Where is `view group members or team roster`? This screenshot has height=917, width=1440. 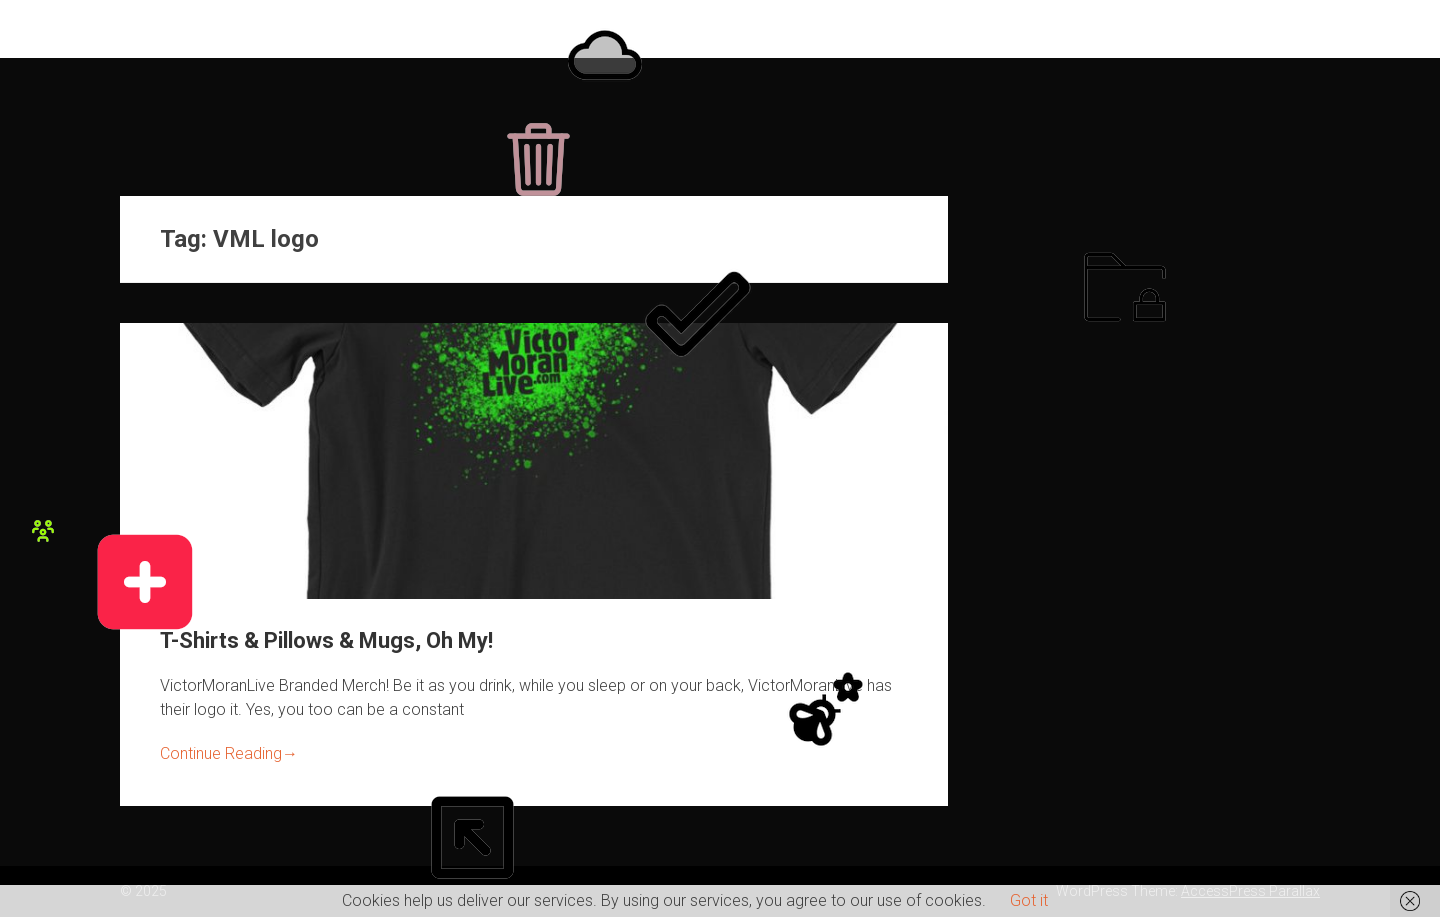
view group members or team roster is located at coordinates (43, 531).